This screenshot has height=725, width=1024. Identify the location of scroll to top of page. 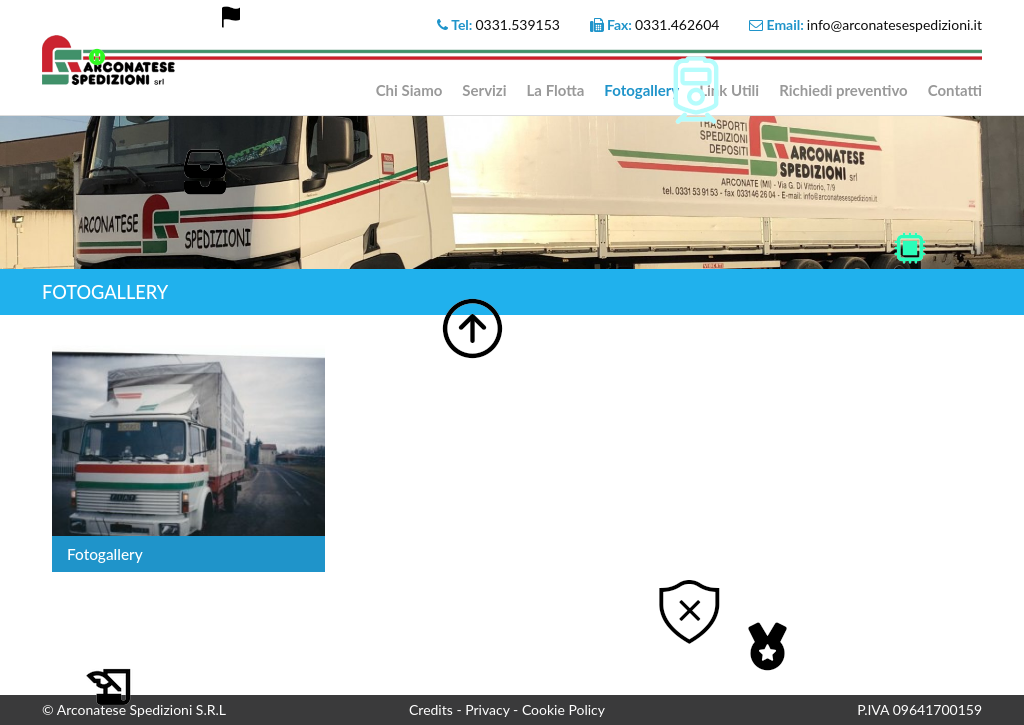
(472, 328).